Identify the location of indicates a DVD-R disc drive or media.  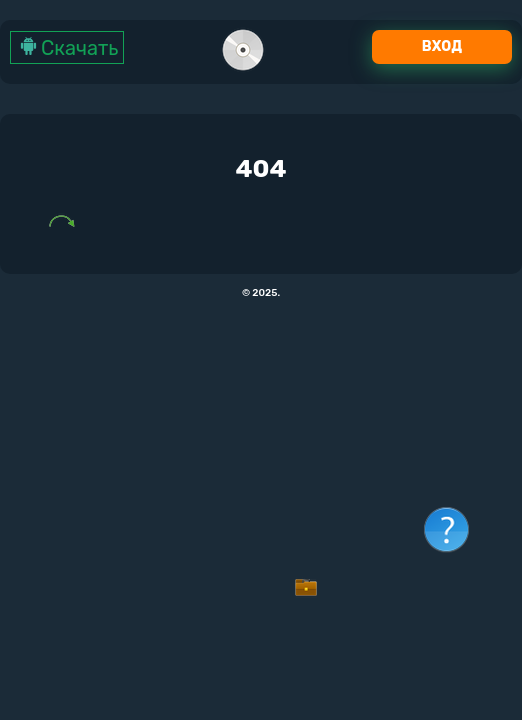
(243, 50).